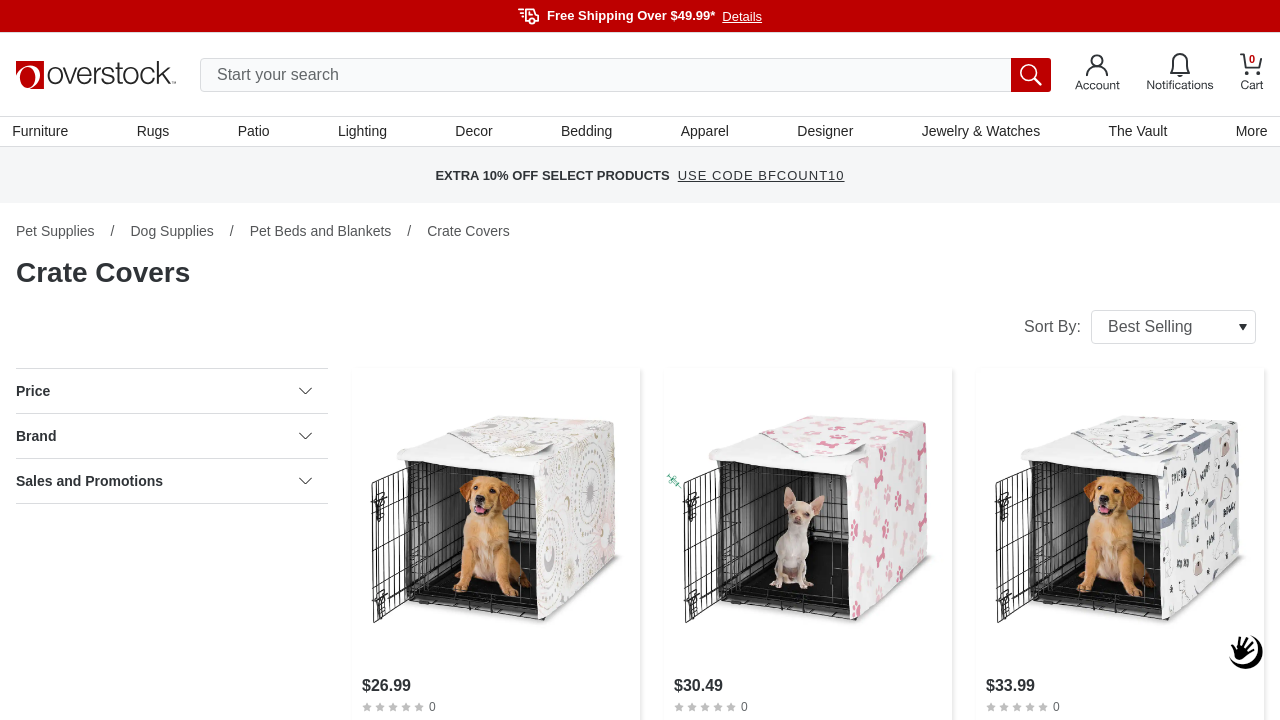  Describe the element at coordinates (674, 481) in the screenshot. I see `access medical or health settings` at that location.